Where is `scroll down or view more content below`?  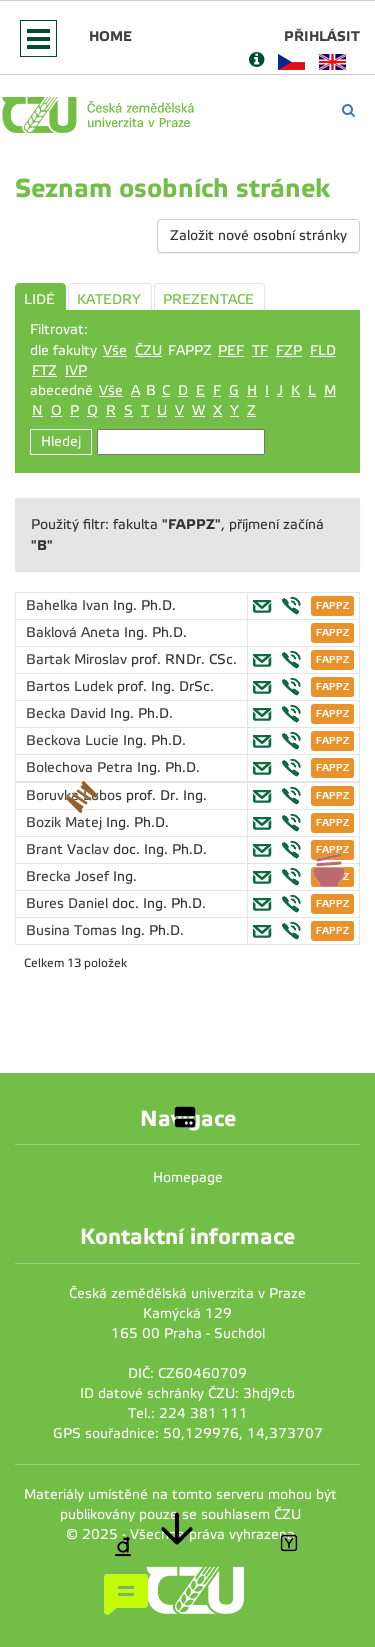
scroll down or view more content below is located at coordinates (177, 1529).